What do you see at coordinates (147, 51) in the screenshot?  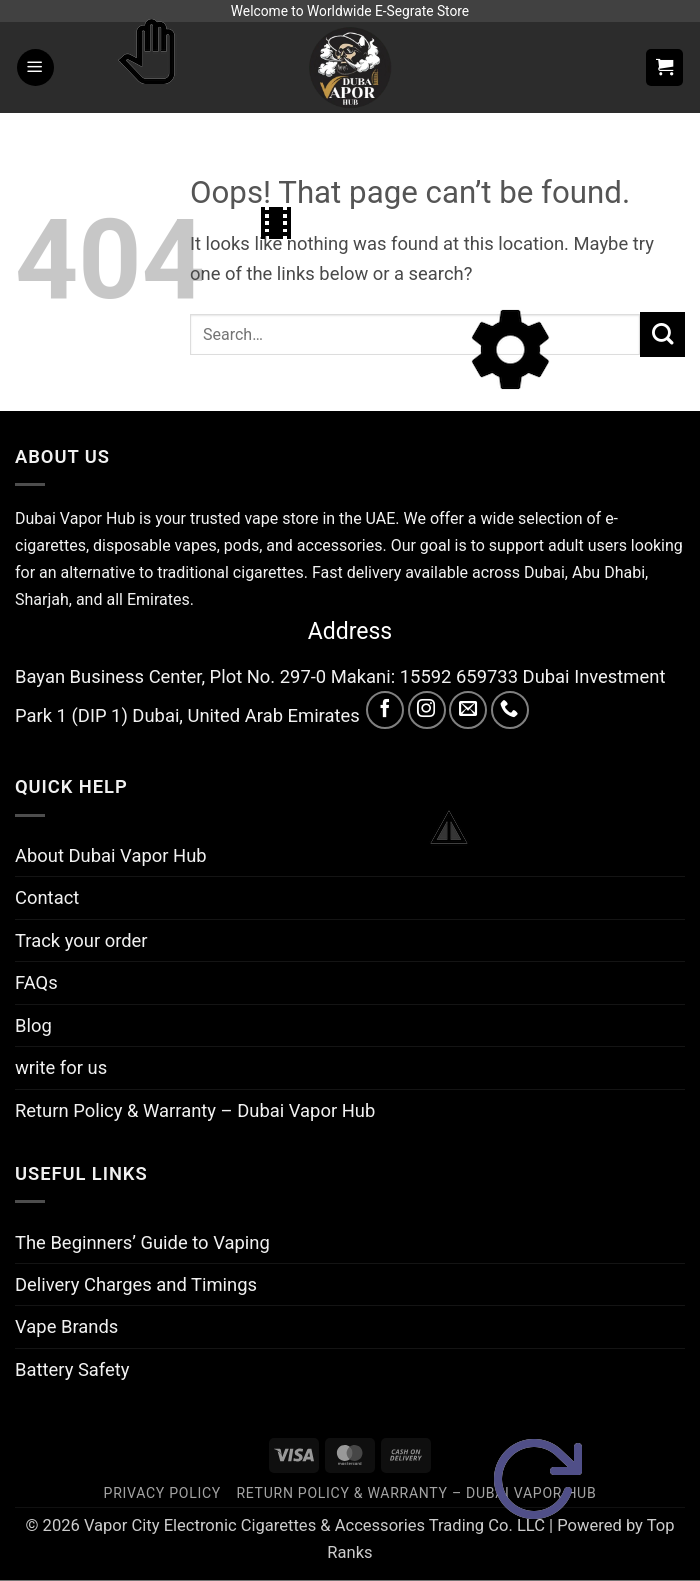 I see `stop or pause an action` at bounding box center [147, 51].